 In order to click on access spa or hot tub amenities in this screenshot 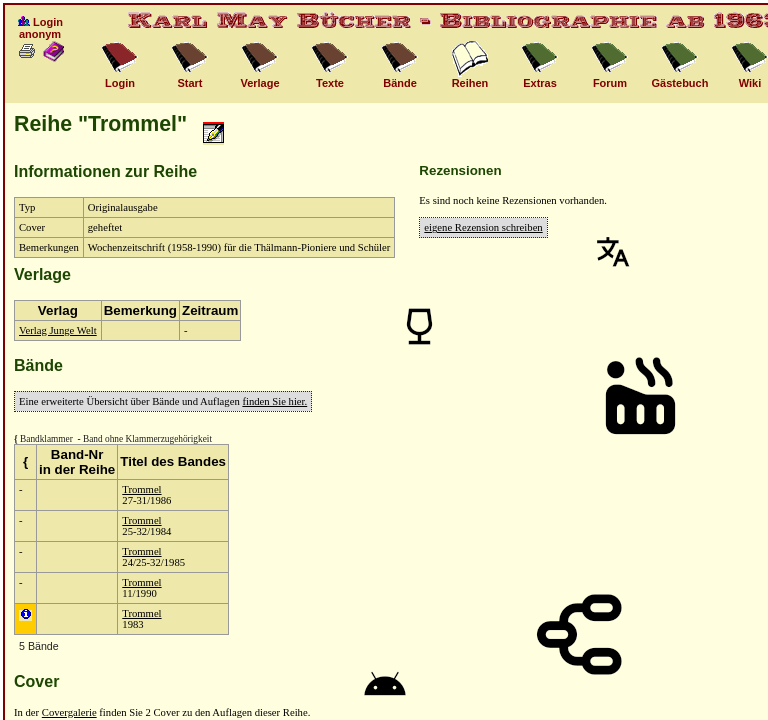, I will do `click(640, 394)`.